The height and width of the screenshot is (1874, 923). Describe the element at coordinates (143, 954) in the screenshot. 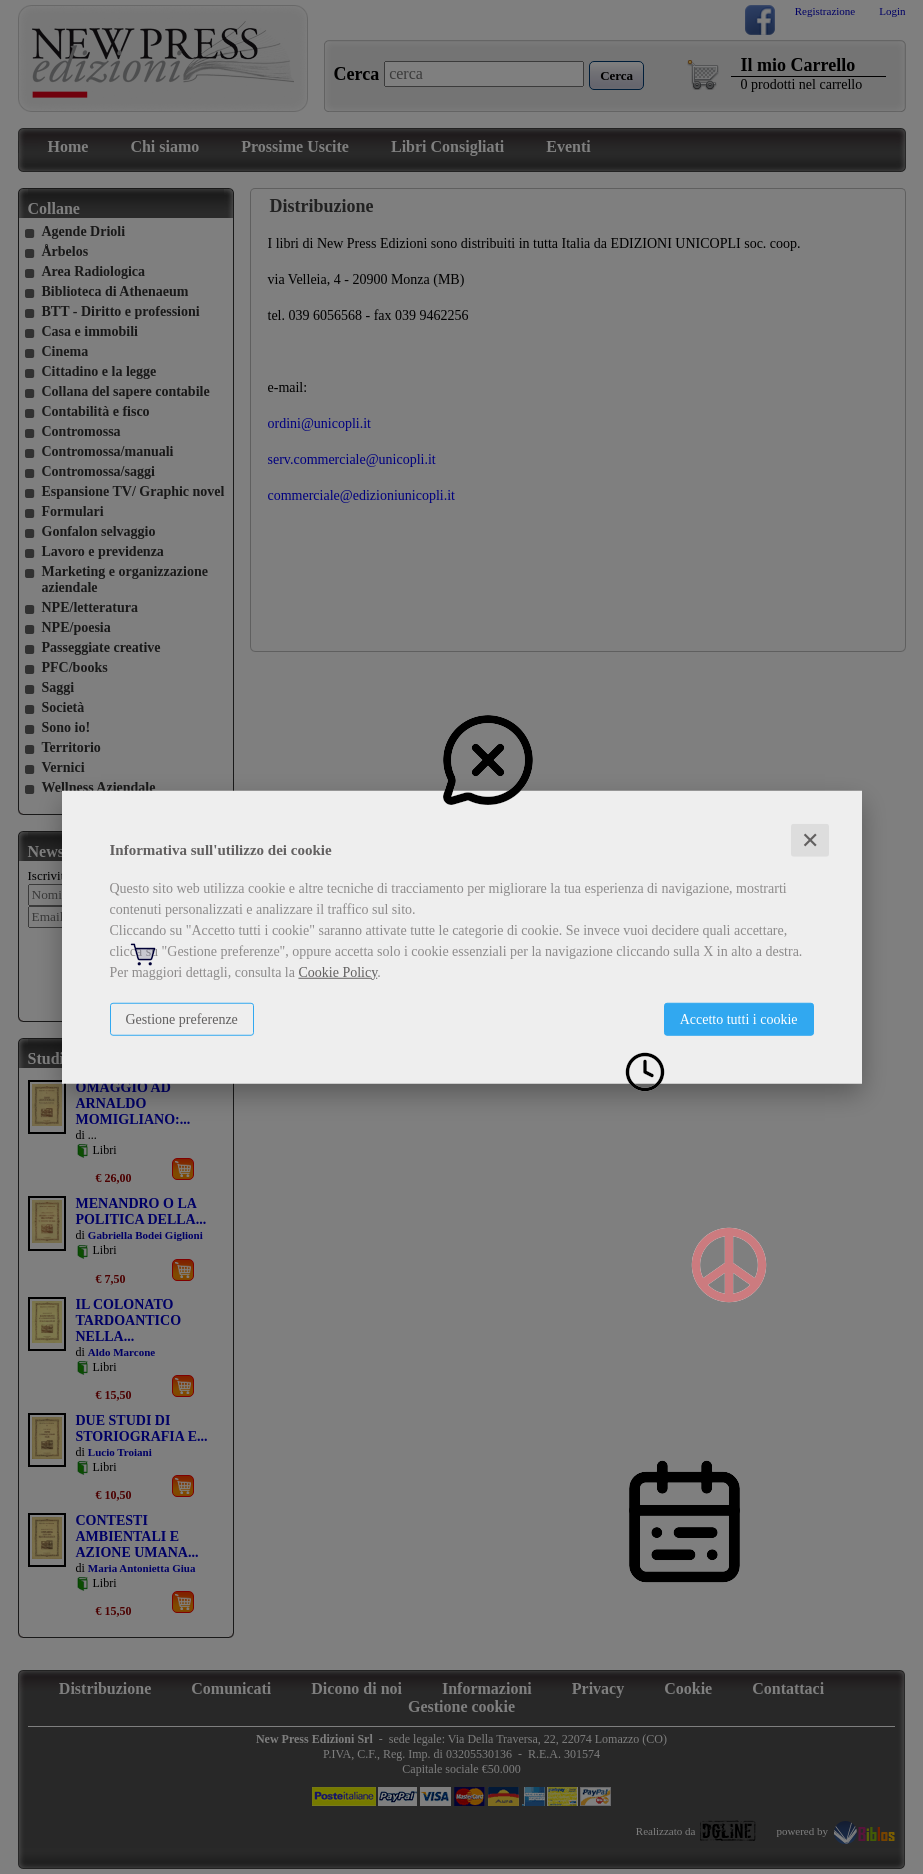

I see `view your shopping cart` at that location.